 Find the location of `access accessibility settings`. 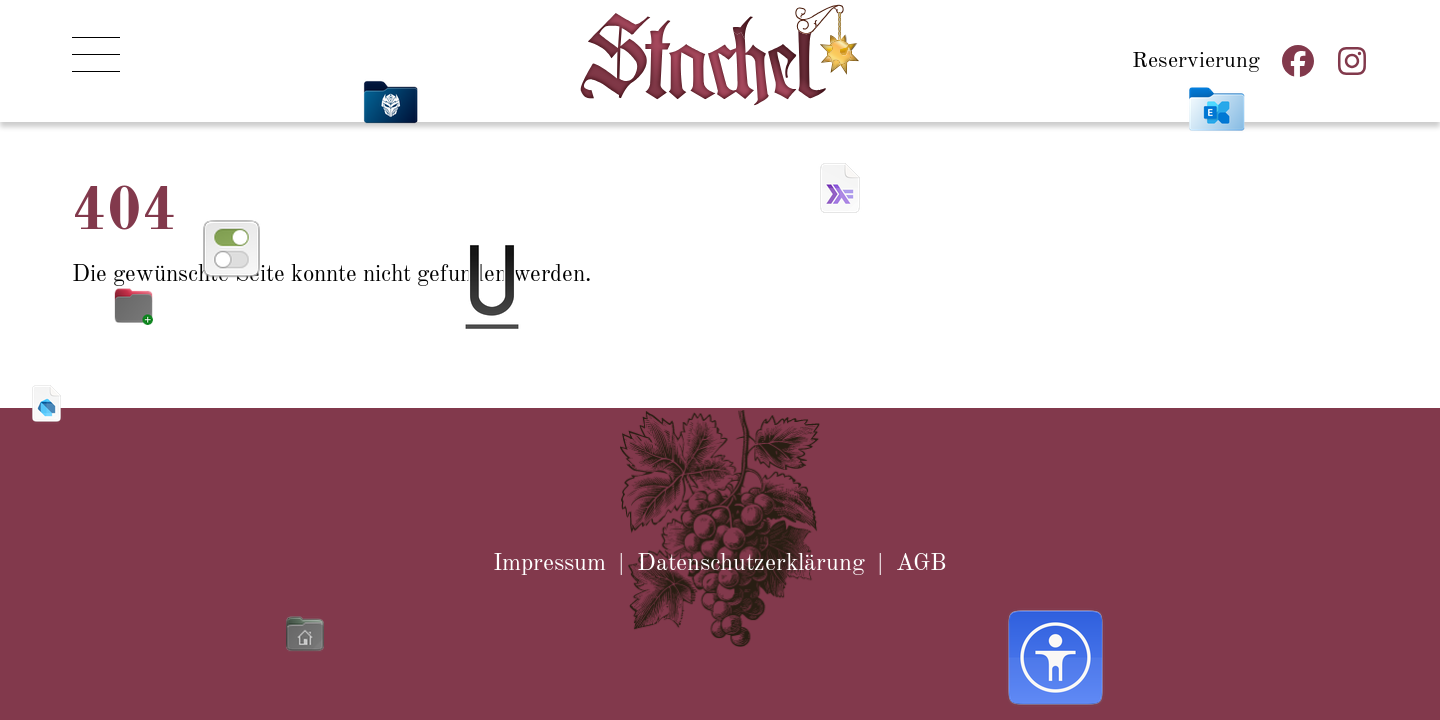

access accessibility settings is located at coordinates (1055, 657).